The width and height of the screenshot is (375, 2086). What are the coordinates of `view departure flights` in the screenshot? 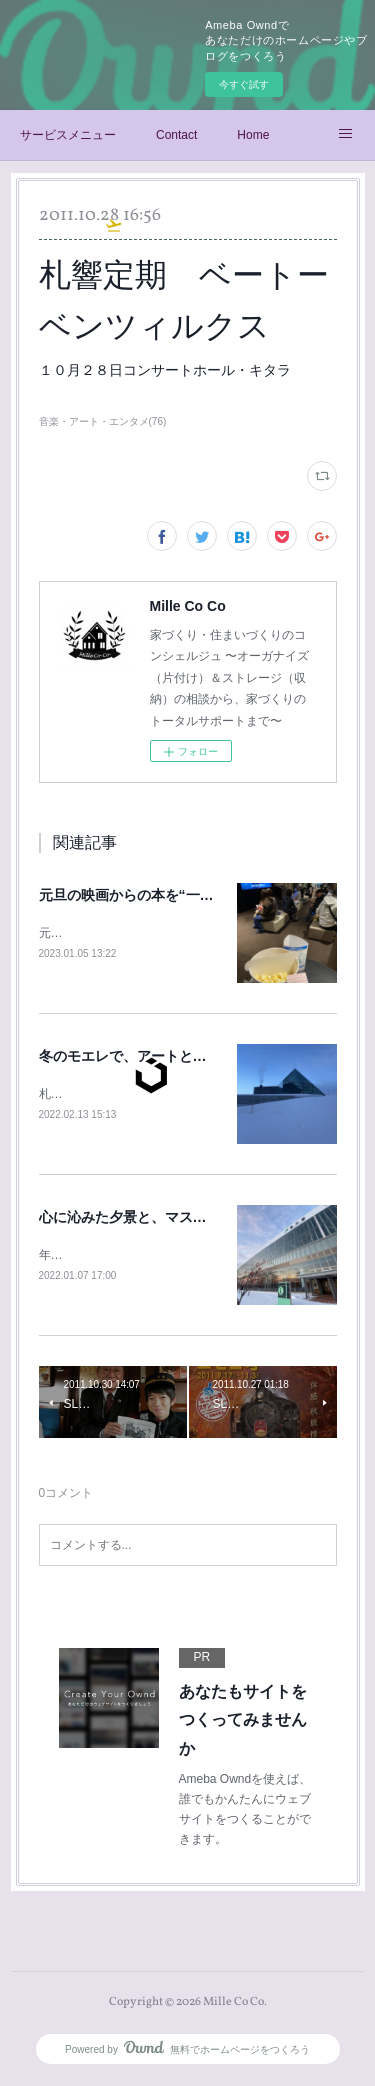 It's located at (114, 225).